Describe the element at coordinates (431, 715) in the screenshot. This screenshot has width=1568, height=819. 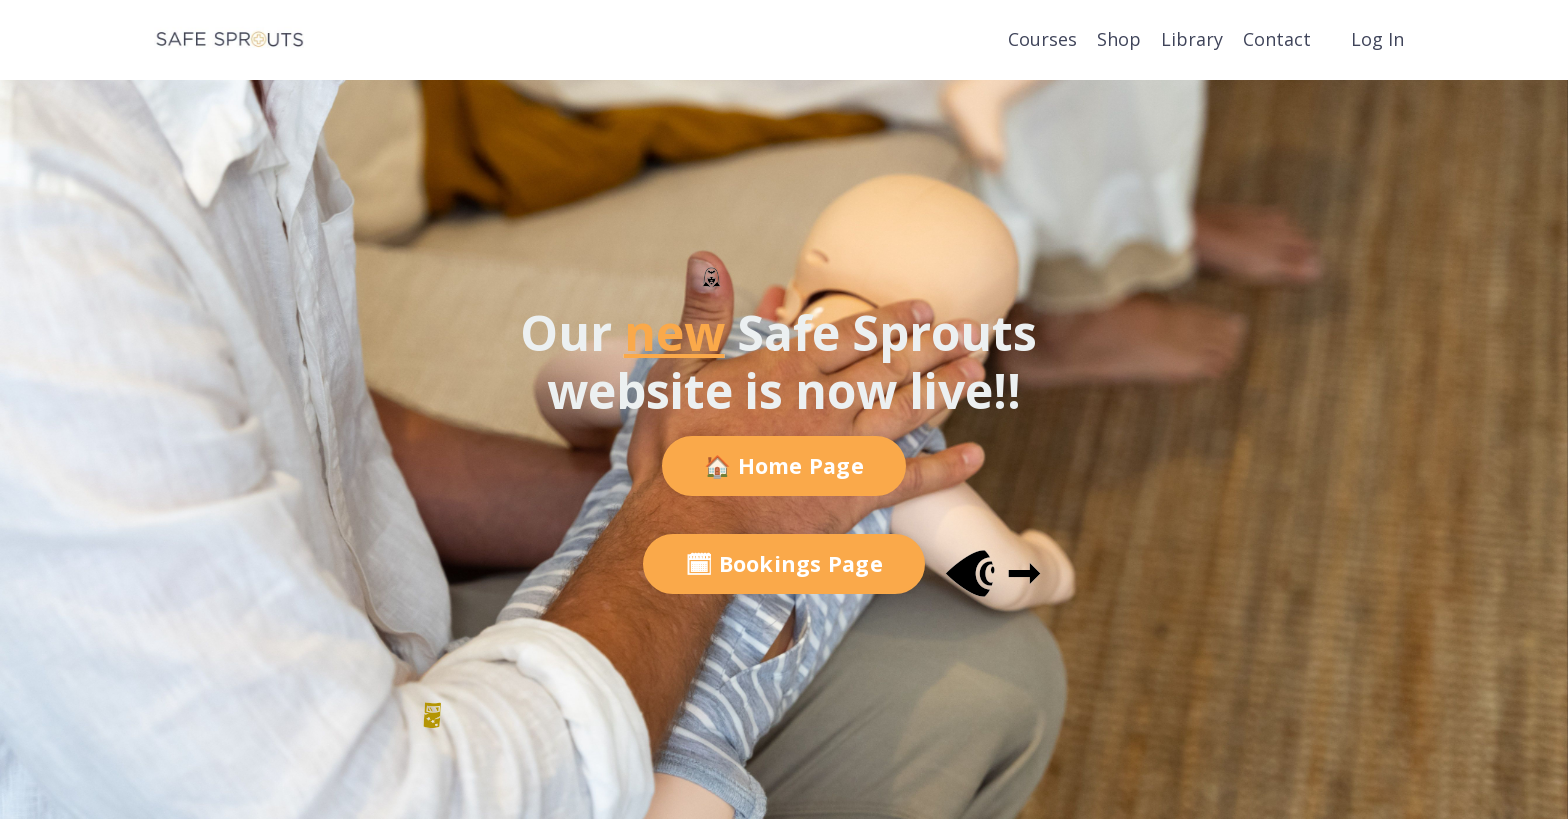
I see `access defense or protection settings` at that location.